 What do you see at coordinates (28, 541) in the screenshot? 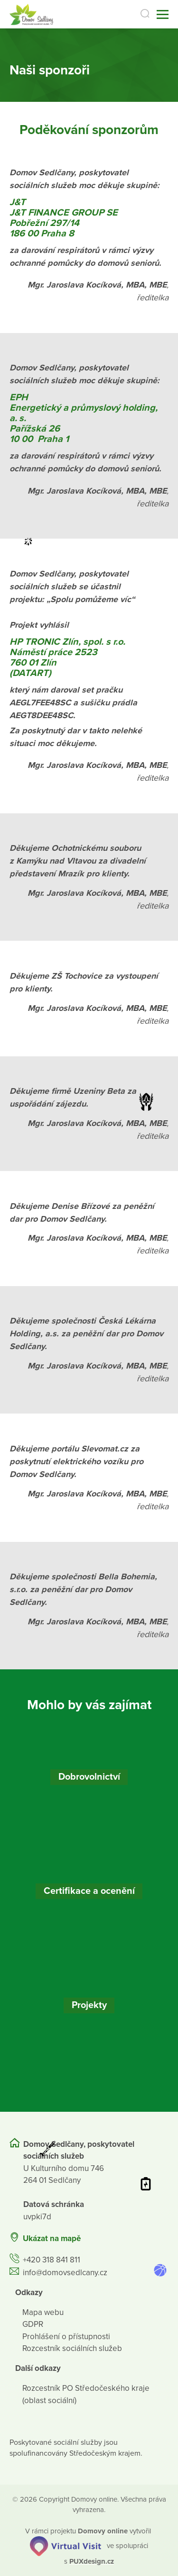
I see `indicates a splash effect or liquid spill in gameplay` at bounding box center [28, 541].